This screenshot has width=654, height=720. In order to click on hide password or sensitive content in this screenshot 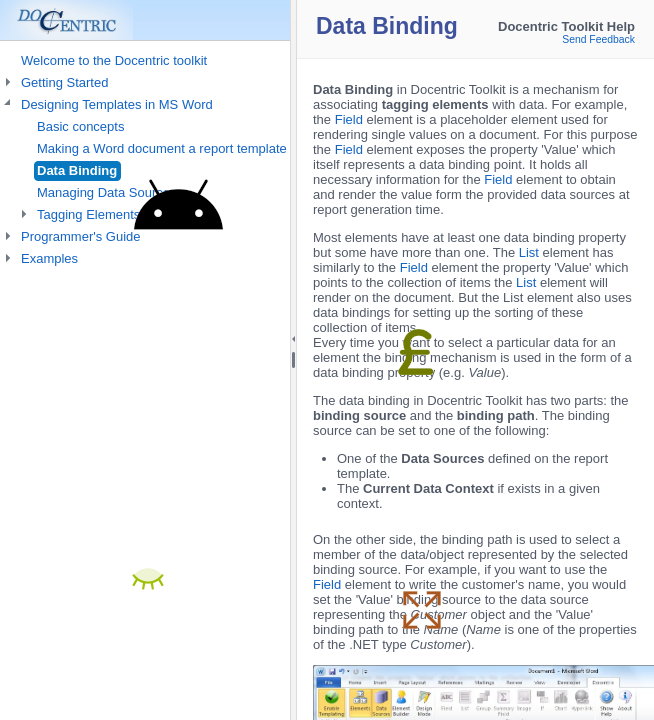, I will do `click(148, 579)`.